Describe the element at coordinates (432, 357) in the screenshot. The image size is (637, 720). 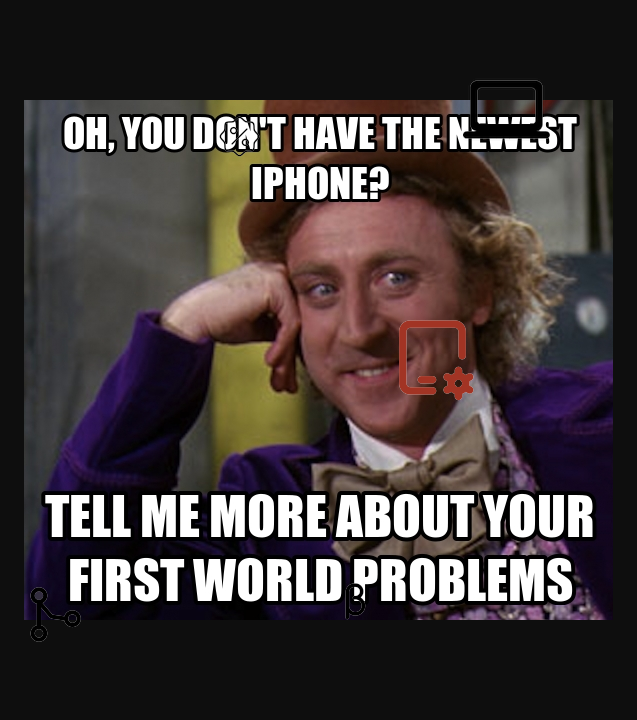
I see `access tablet device settings` at that location.